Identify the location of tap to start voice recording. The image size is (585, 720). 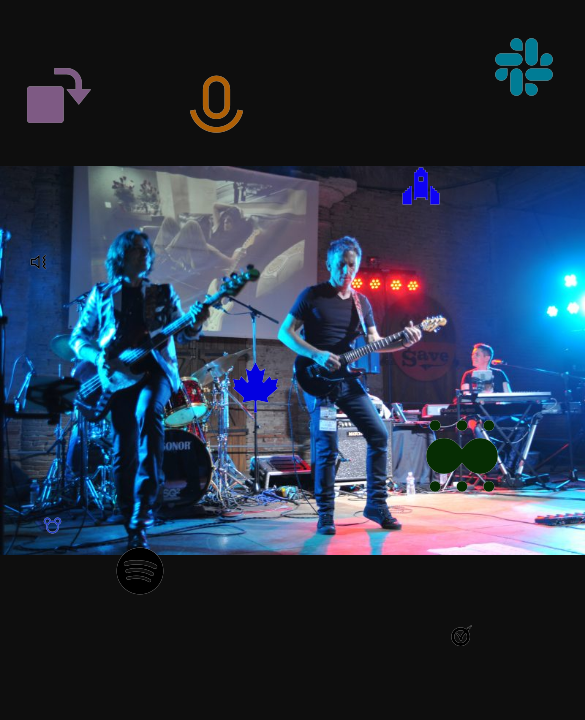
(216, 105).